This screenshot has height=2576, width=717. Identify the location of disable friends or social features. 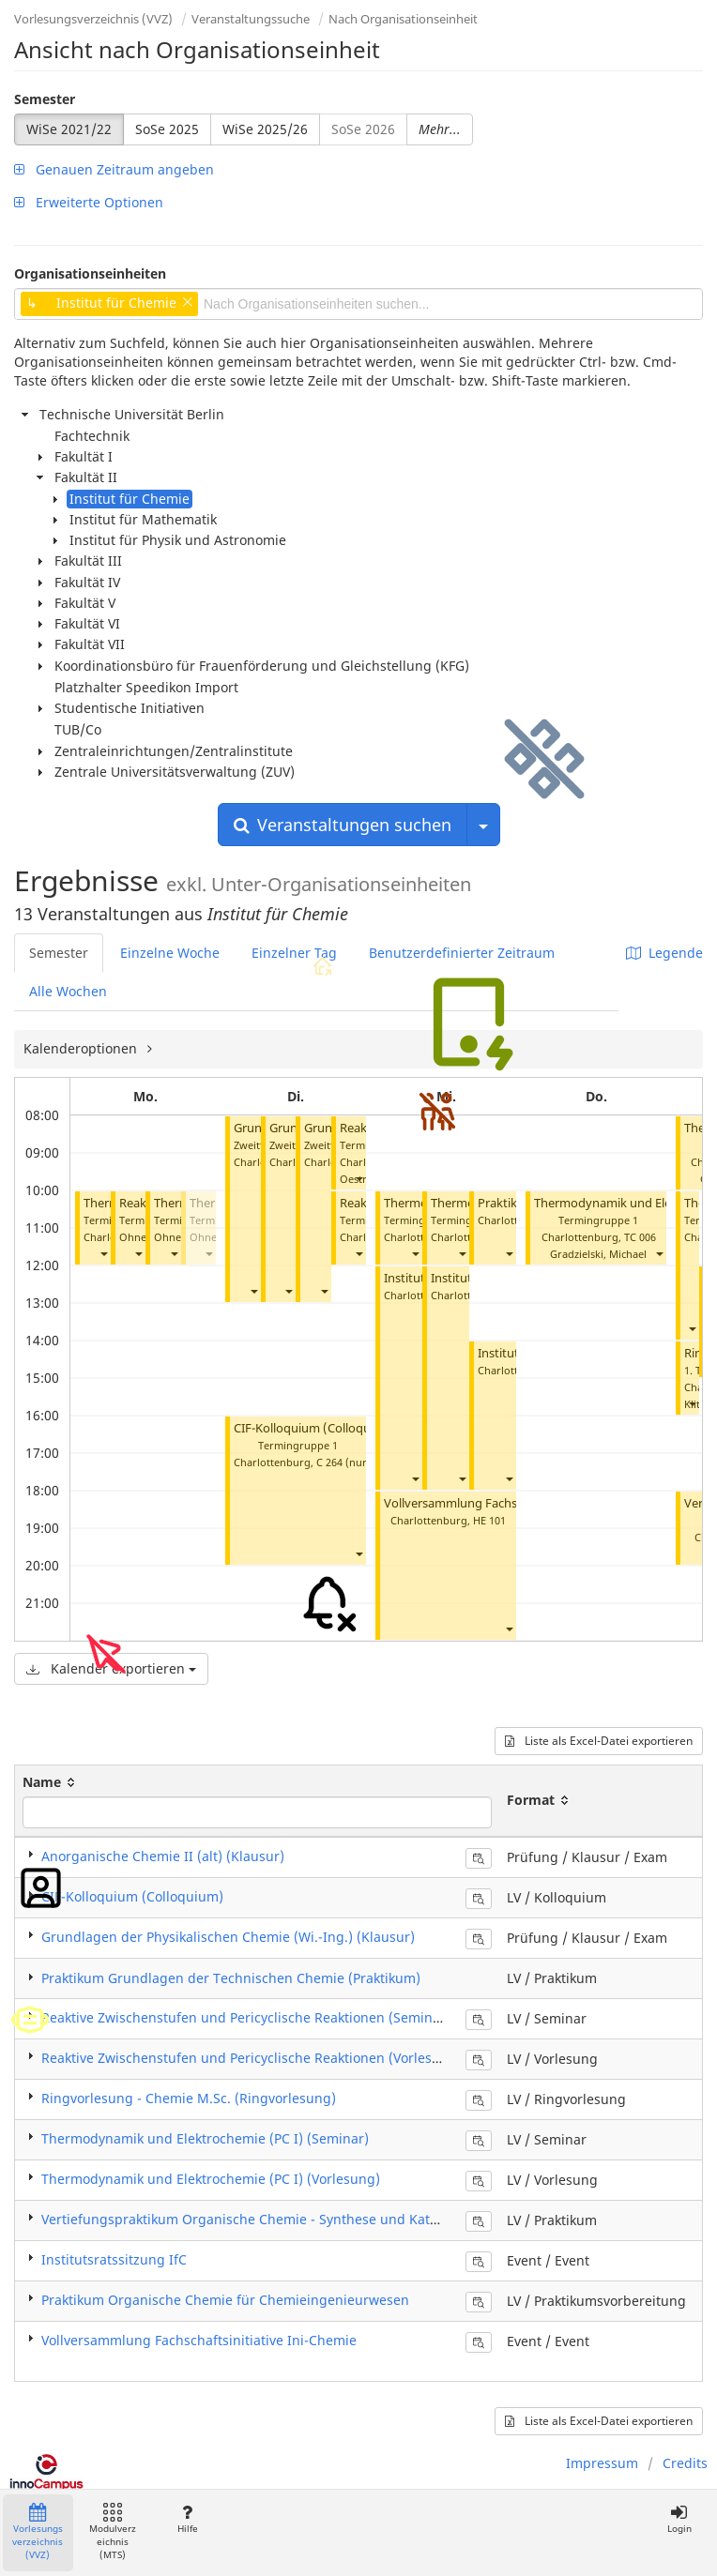
(437, 1111).